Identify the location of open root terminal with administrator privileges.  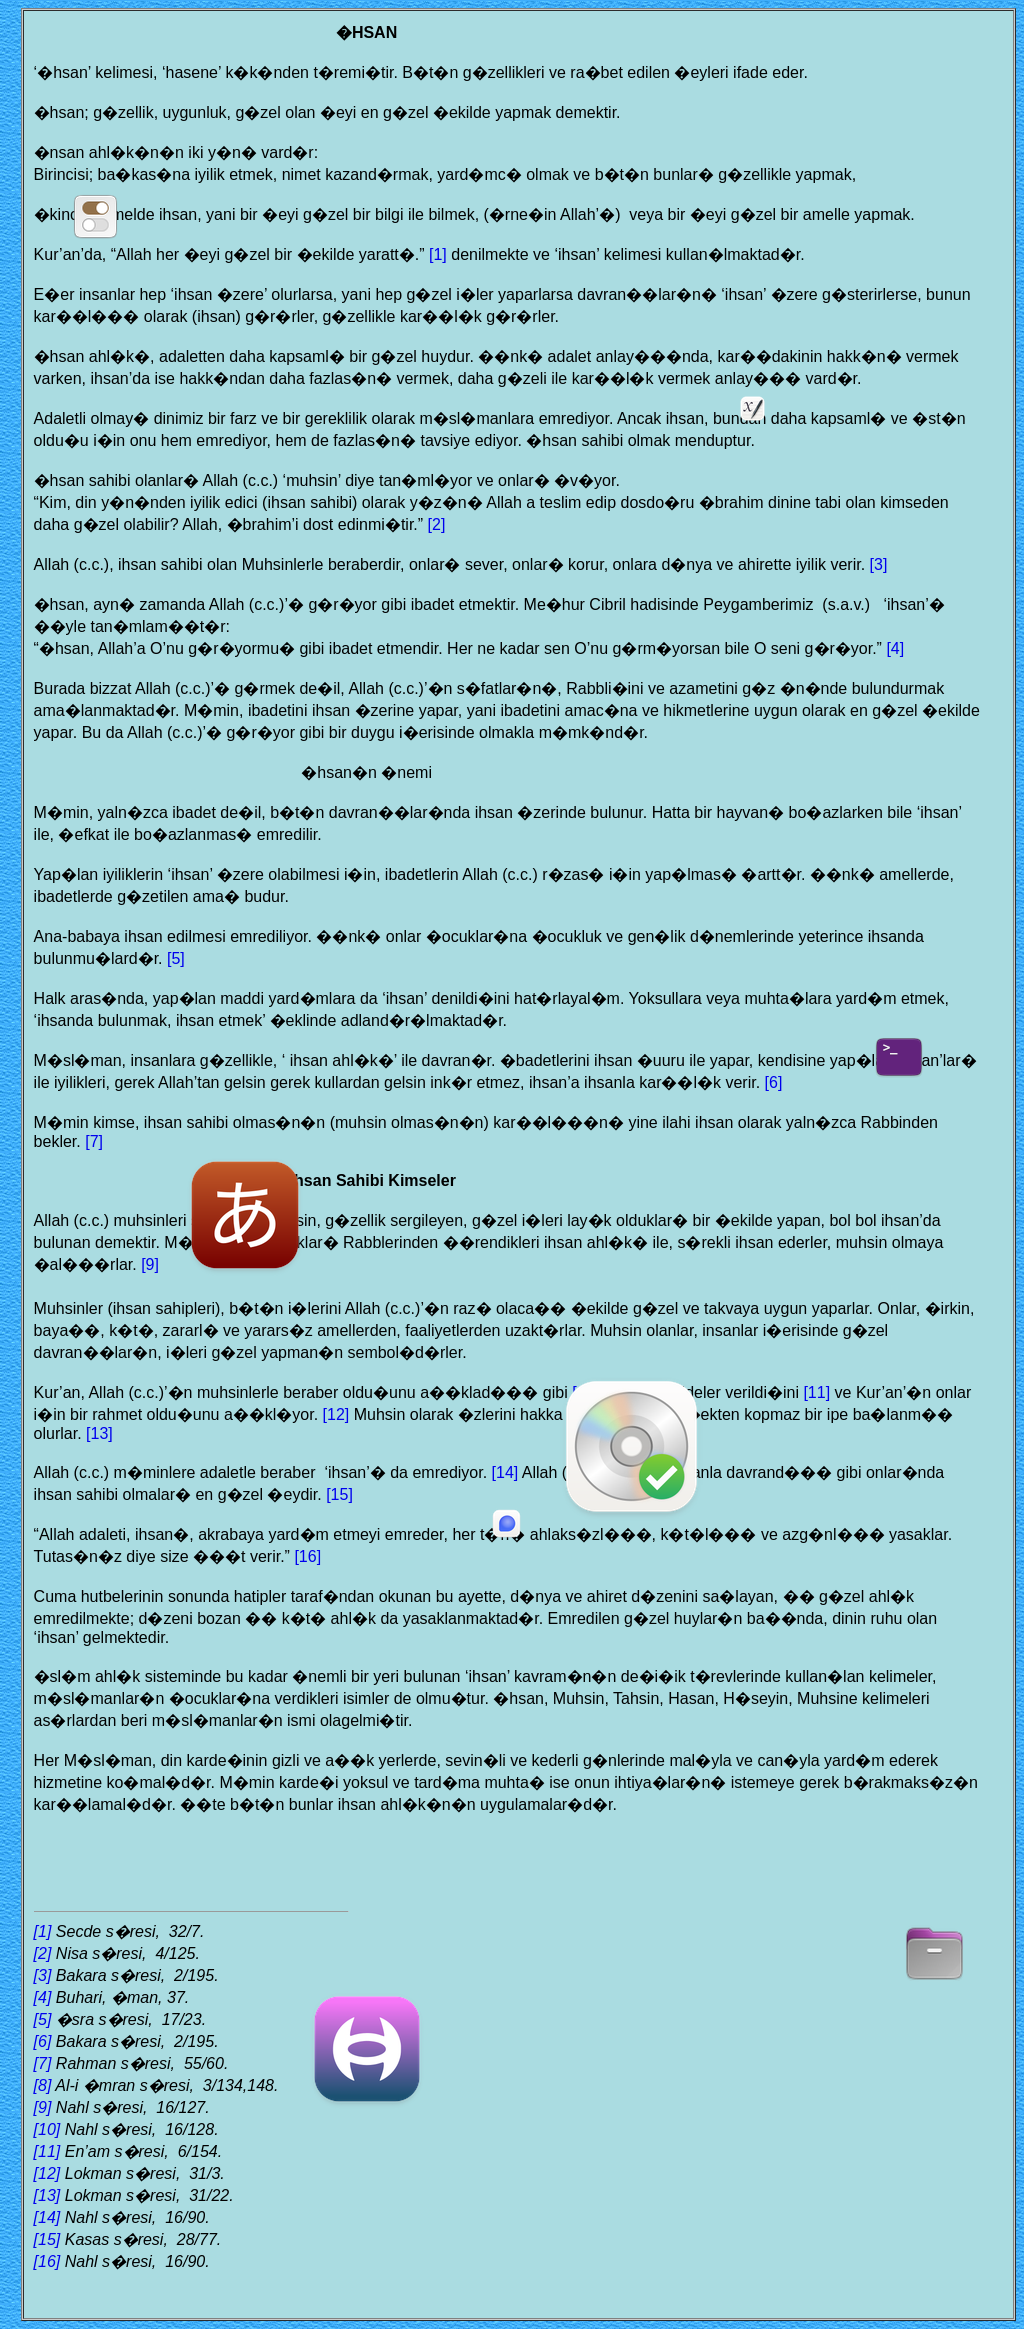
(899, 1057).